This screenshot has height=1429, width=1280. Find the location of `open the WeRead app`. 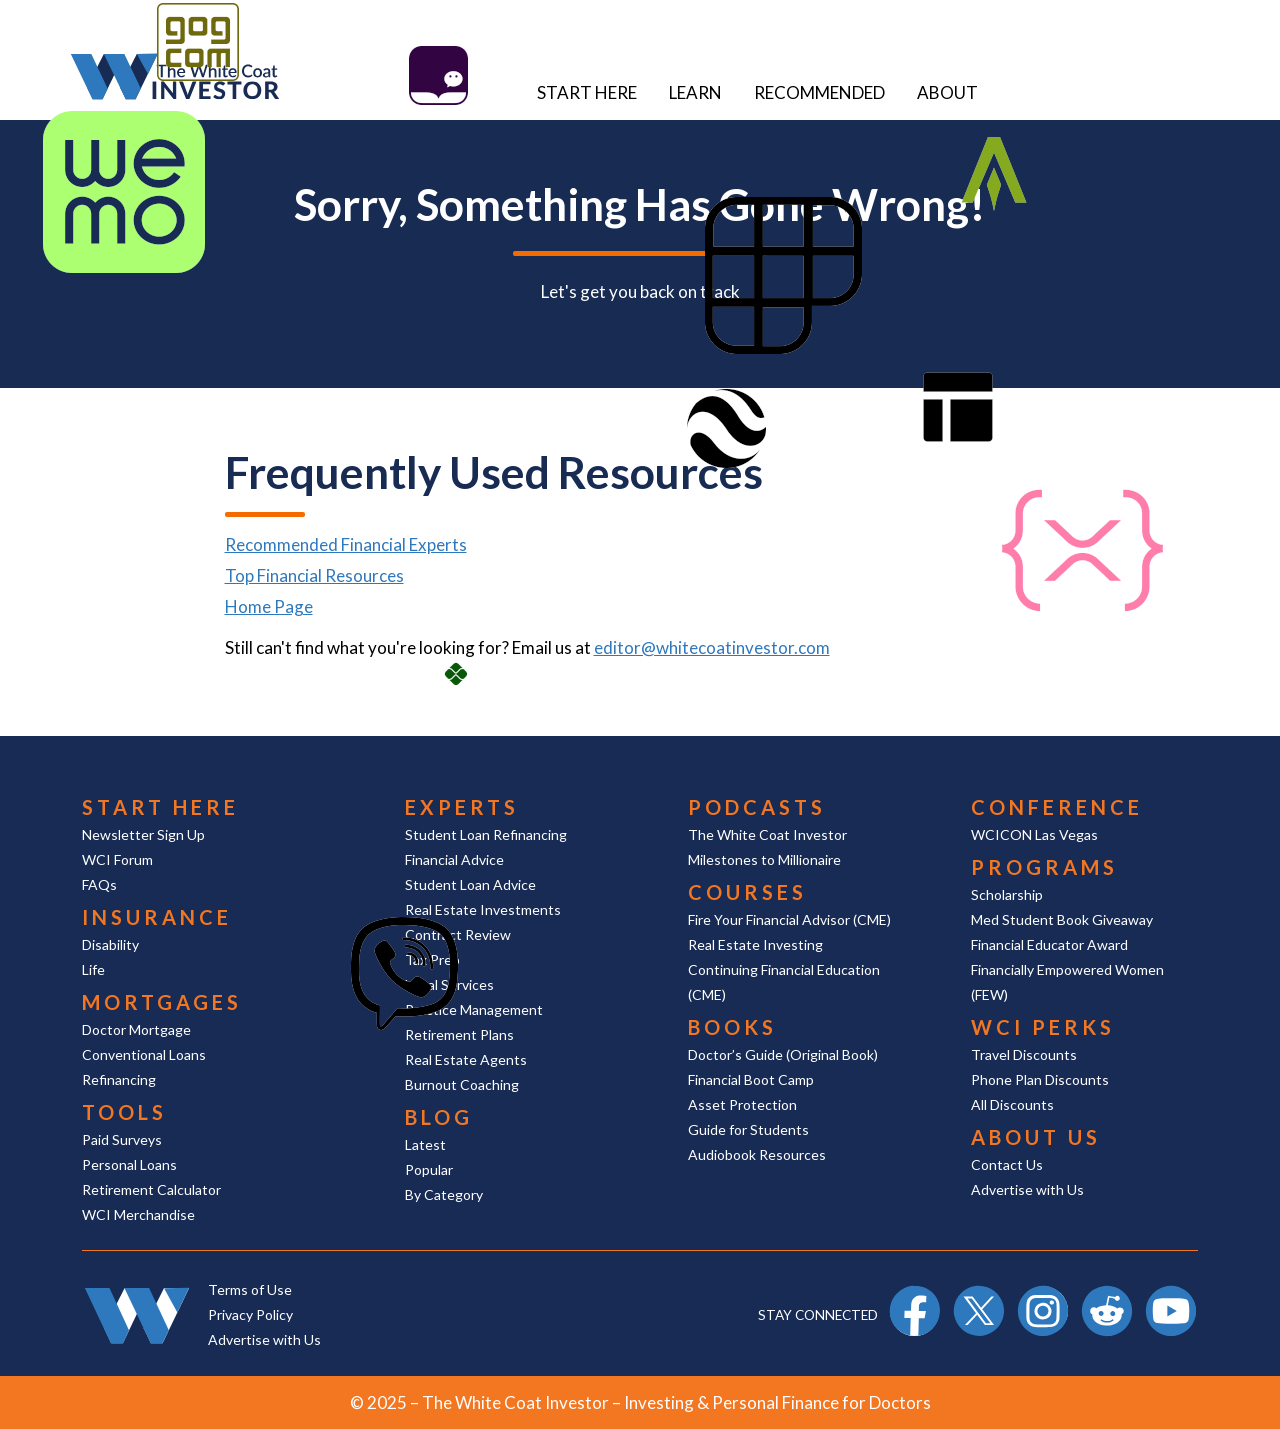

open the WeRead app is located at coordinates (438, 75).